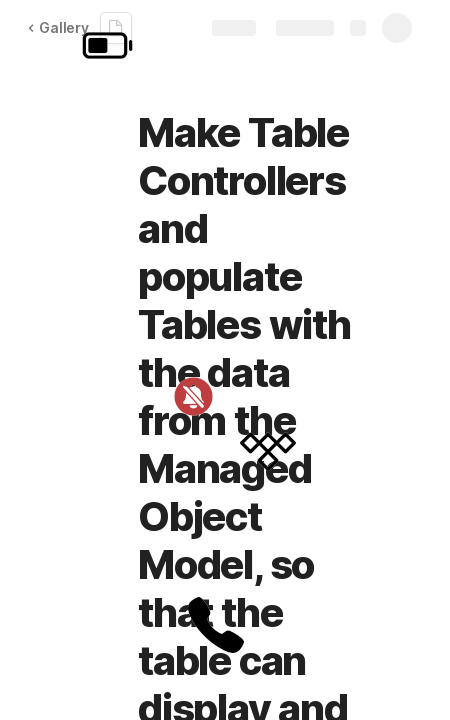 This screenshot has height=720, width=450. What do you see at coordinates (193, 396) in the screenshot?
I see `notifications are currently muted or disabled` at bounding box center [193, 396].